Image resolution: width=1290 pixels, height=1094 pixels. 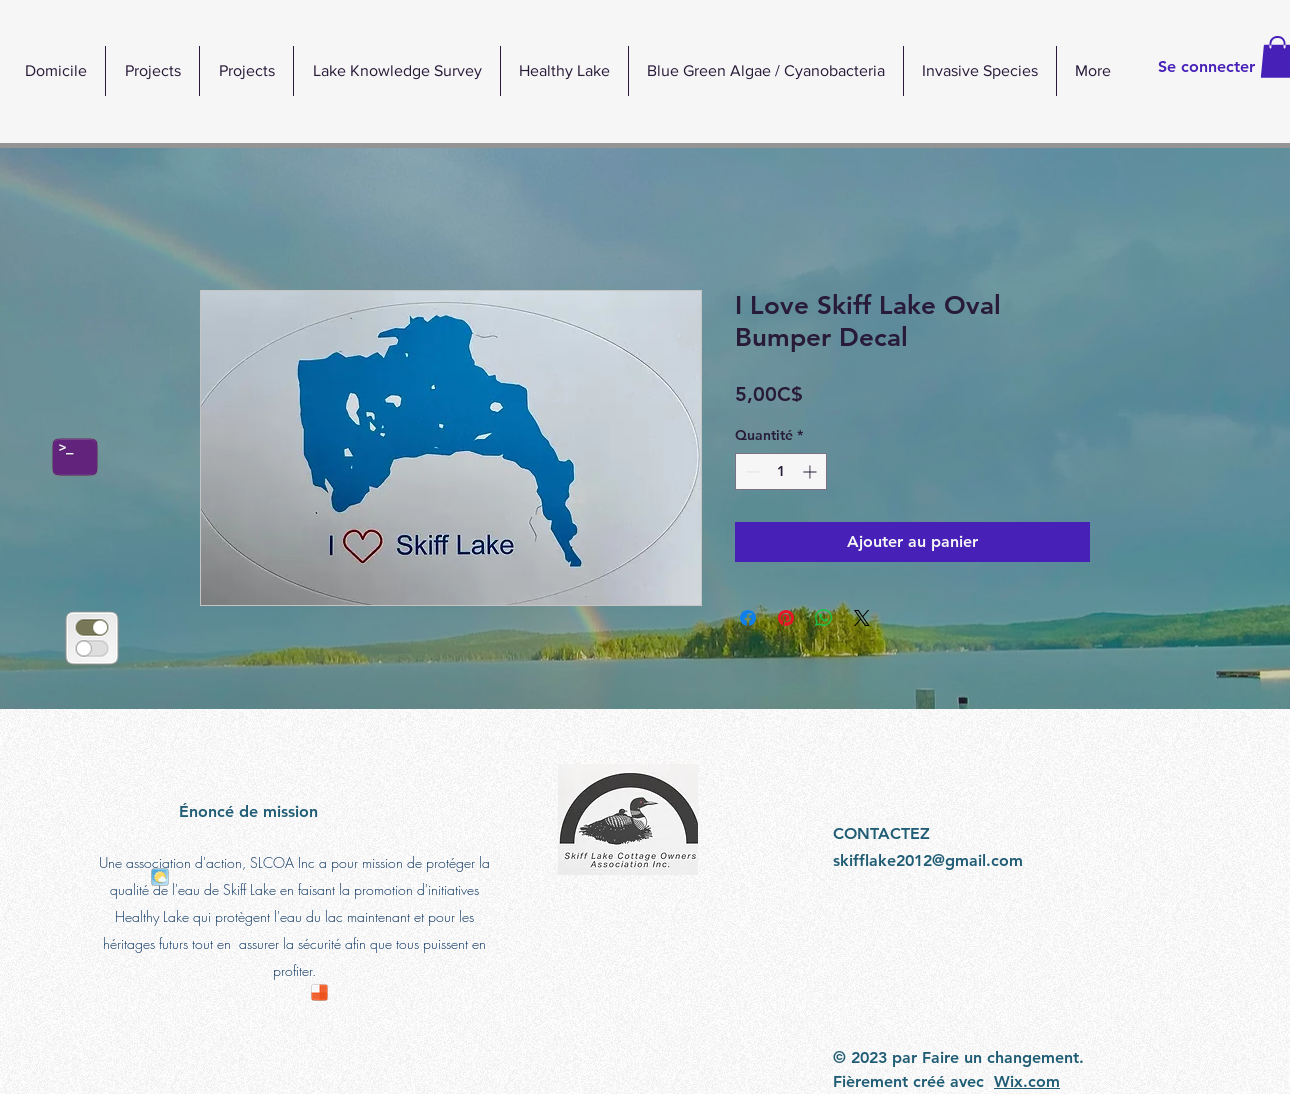 What do you see at coordinates (319, 992) in the screenshot?
I see `switch to the top-left workspace` at bounding box center [319, 992].